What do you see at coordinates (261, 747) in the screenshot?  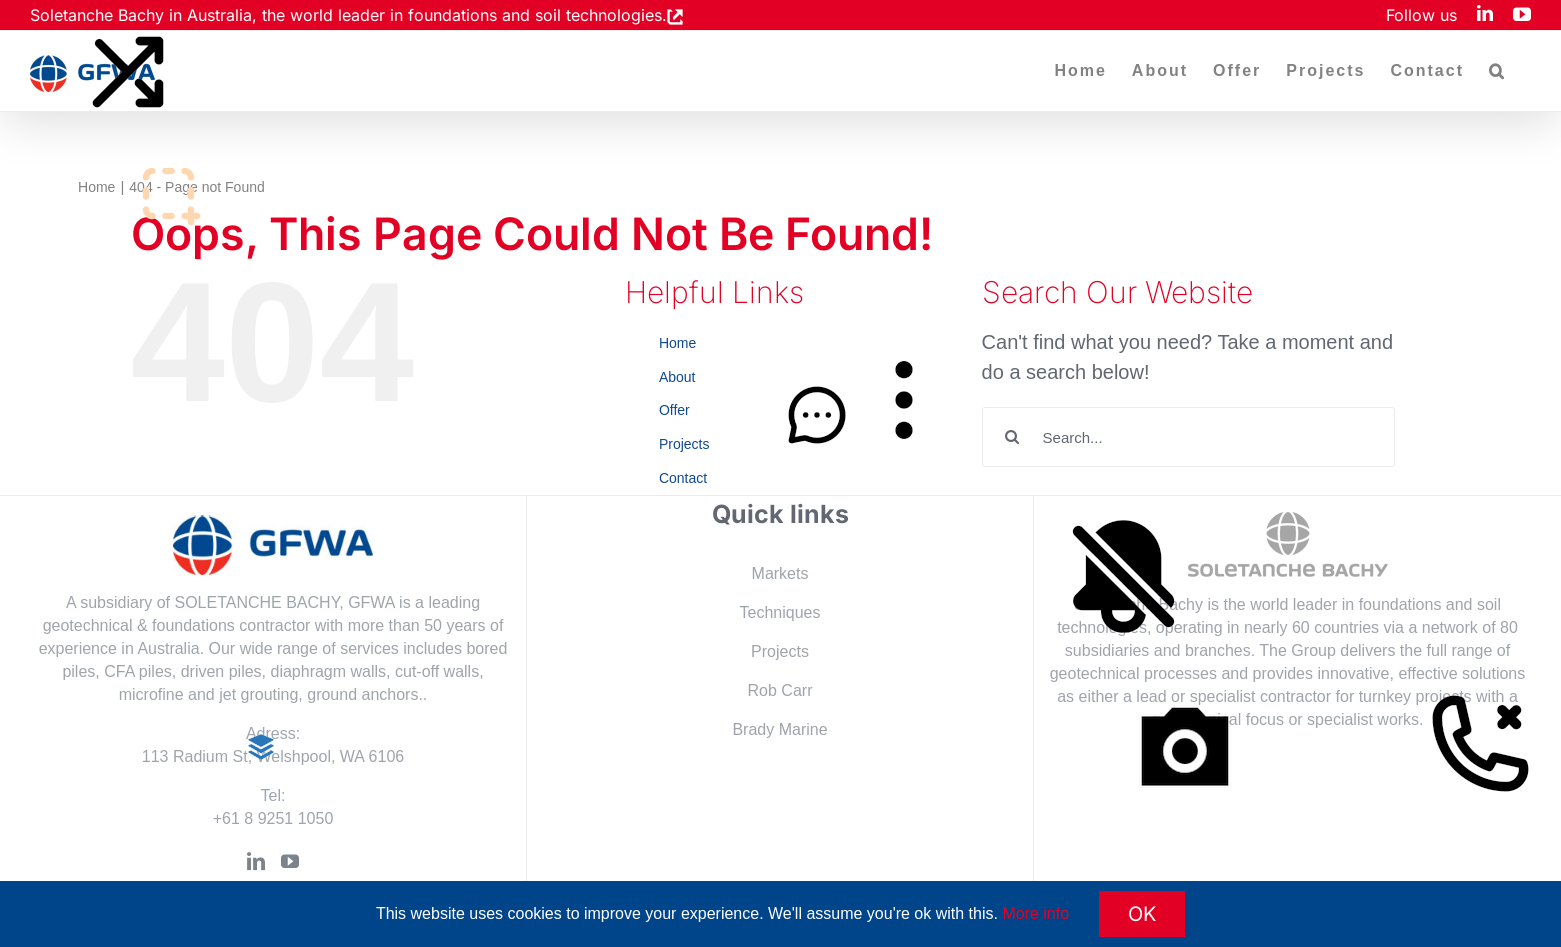 I see `toggle layer visibility` at bounding box center [261, 747].